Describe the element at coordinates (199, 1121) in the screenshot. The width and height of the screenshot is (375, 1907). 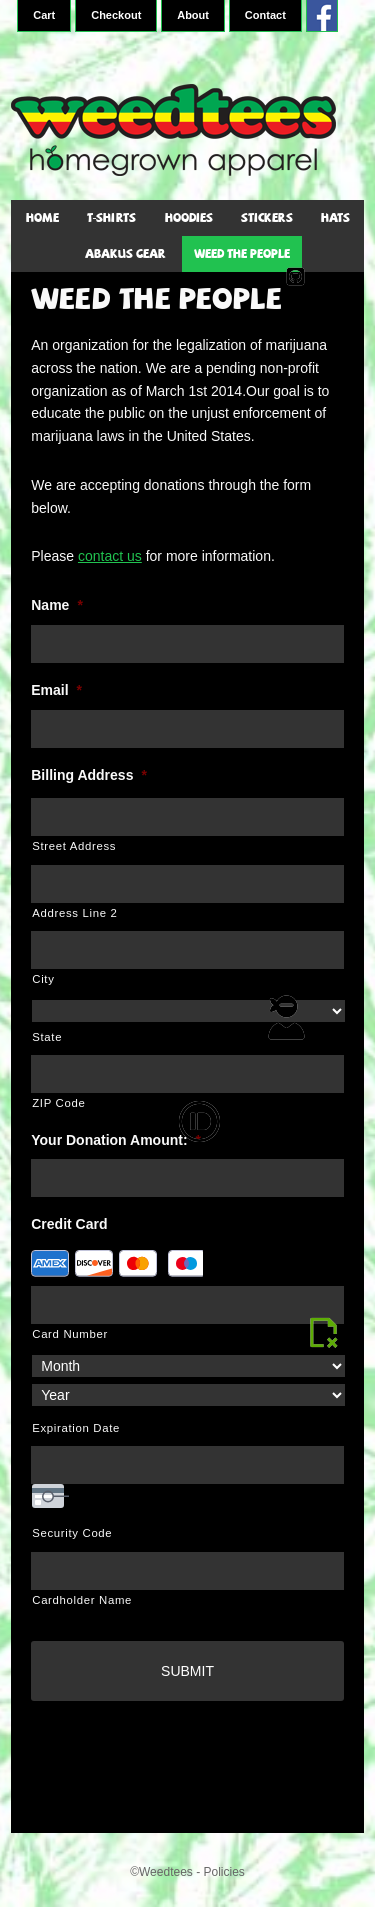
I see `open pushbullet app` at that location.